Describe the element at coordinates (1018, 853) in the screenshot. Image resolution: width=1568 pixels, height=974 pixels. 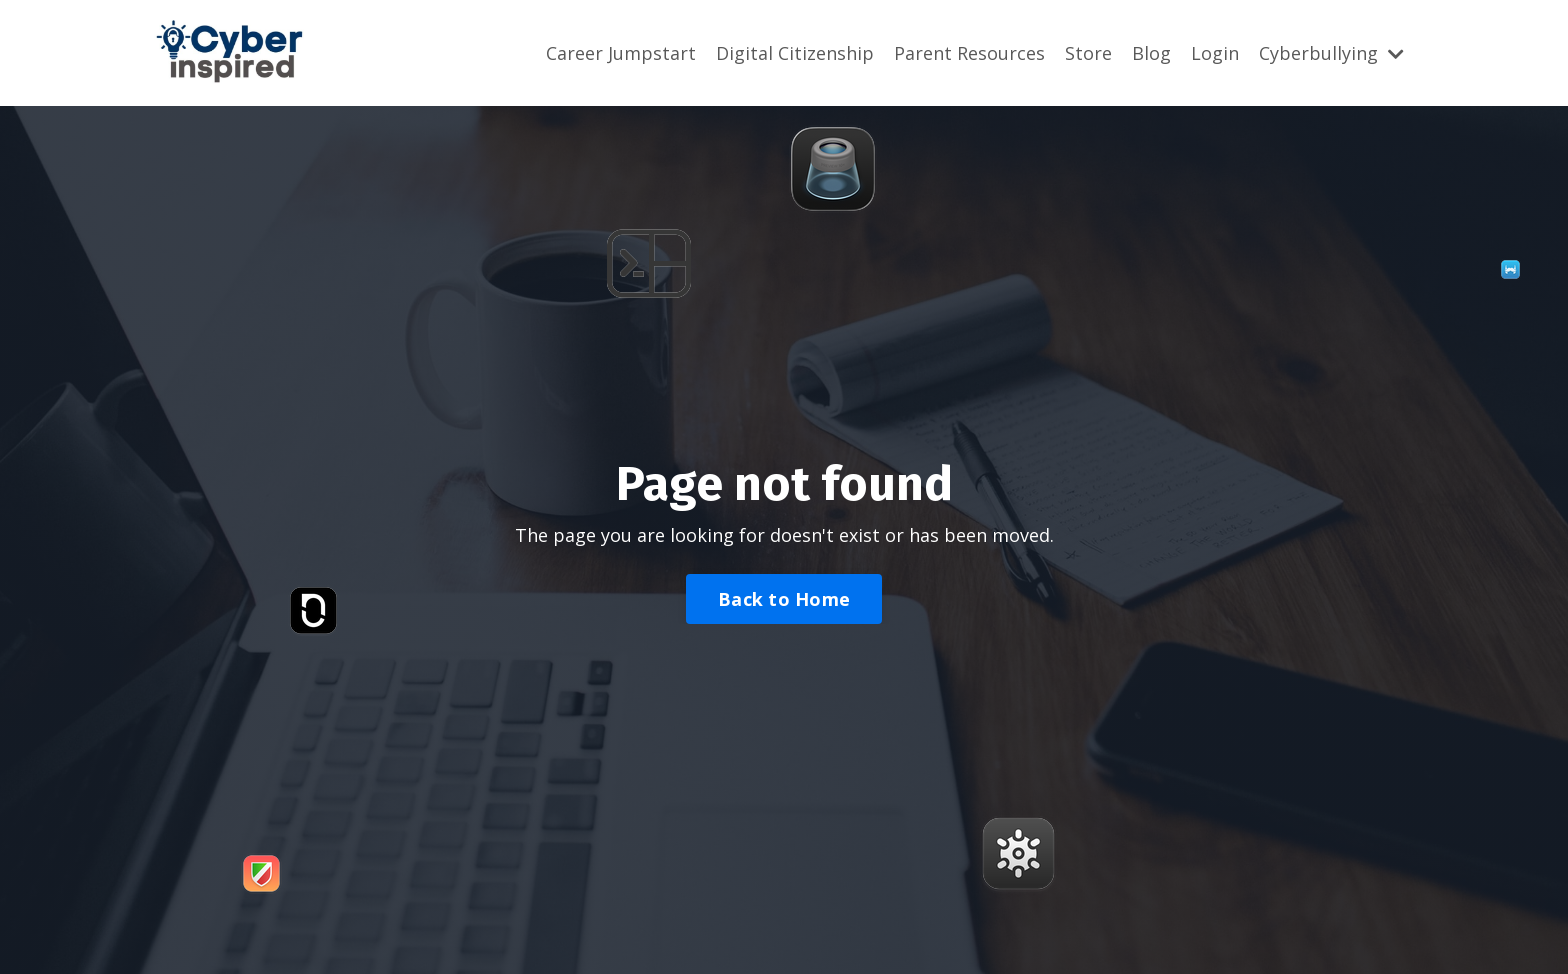
I see `open gnome mines game` at that location.